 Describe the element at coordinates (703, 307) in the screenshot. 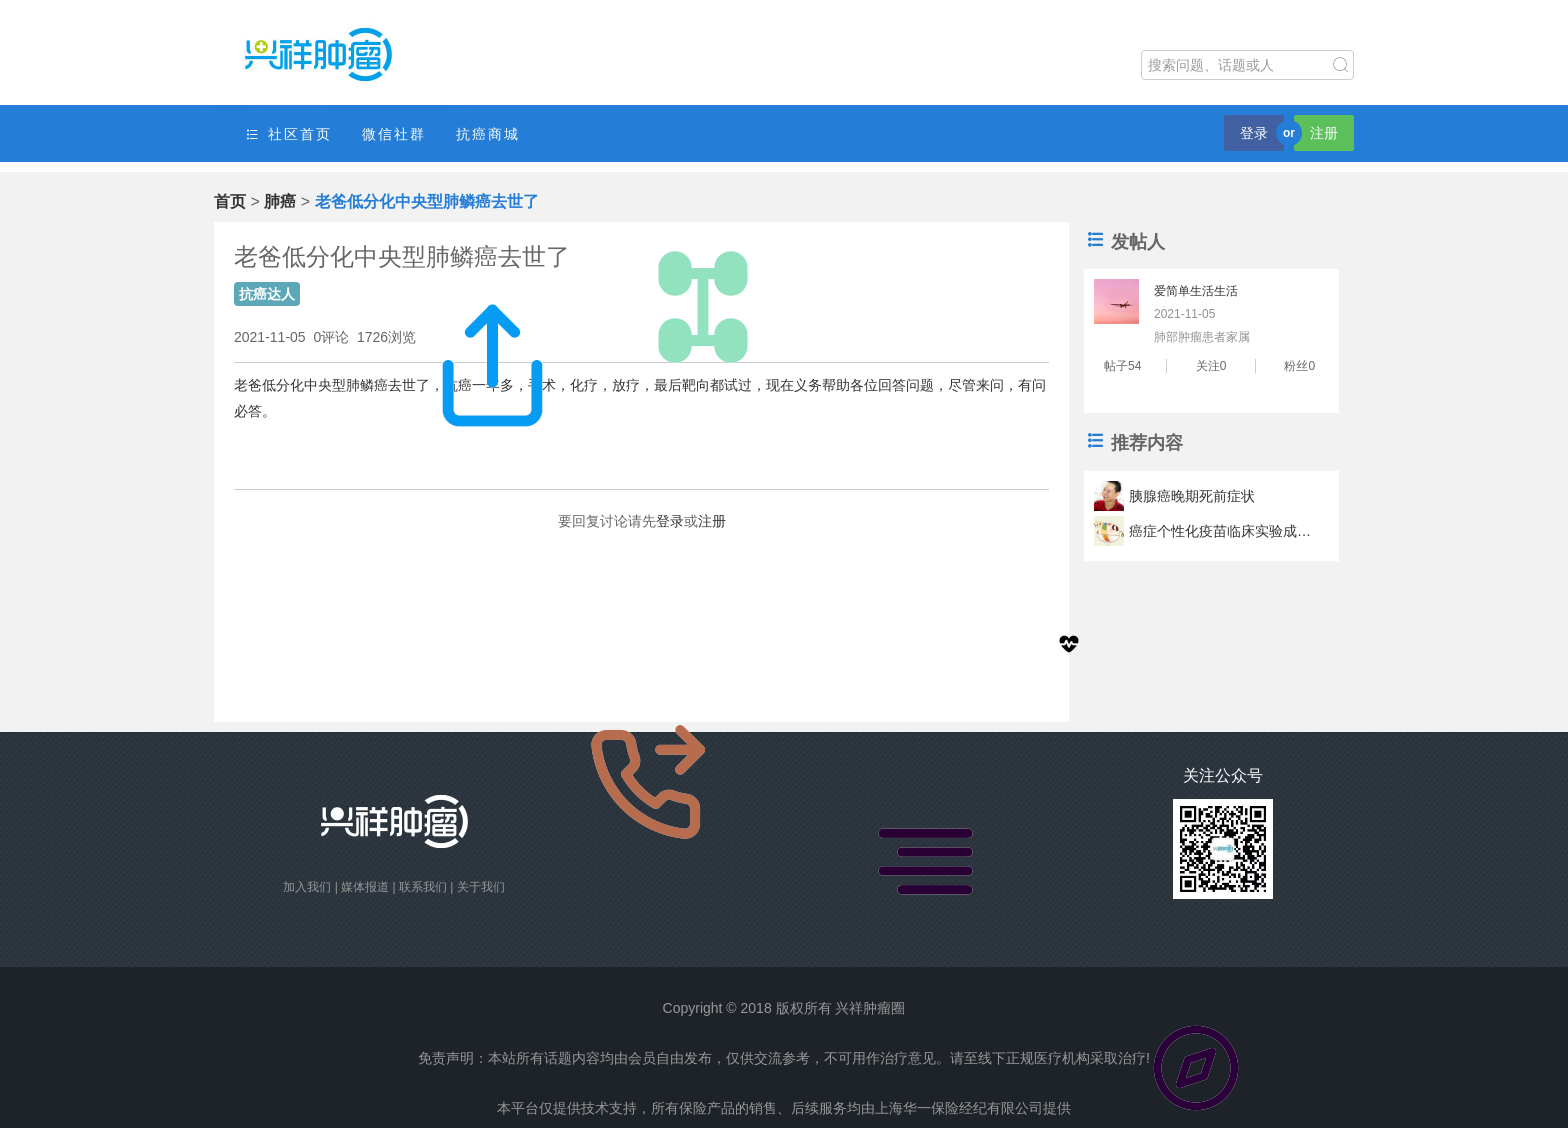

I see `select 4WD or all-wheel drive mode` at that location.